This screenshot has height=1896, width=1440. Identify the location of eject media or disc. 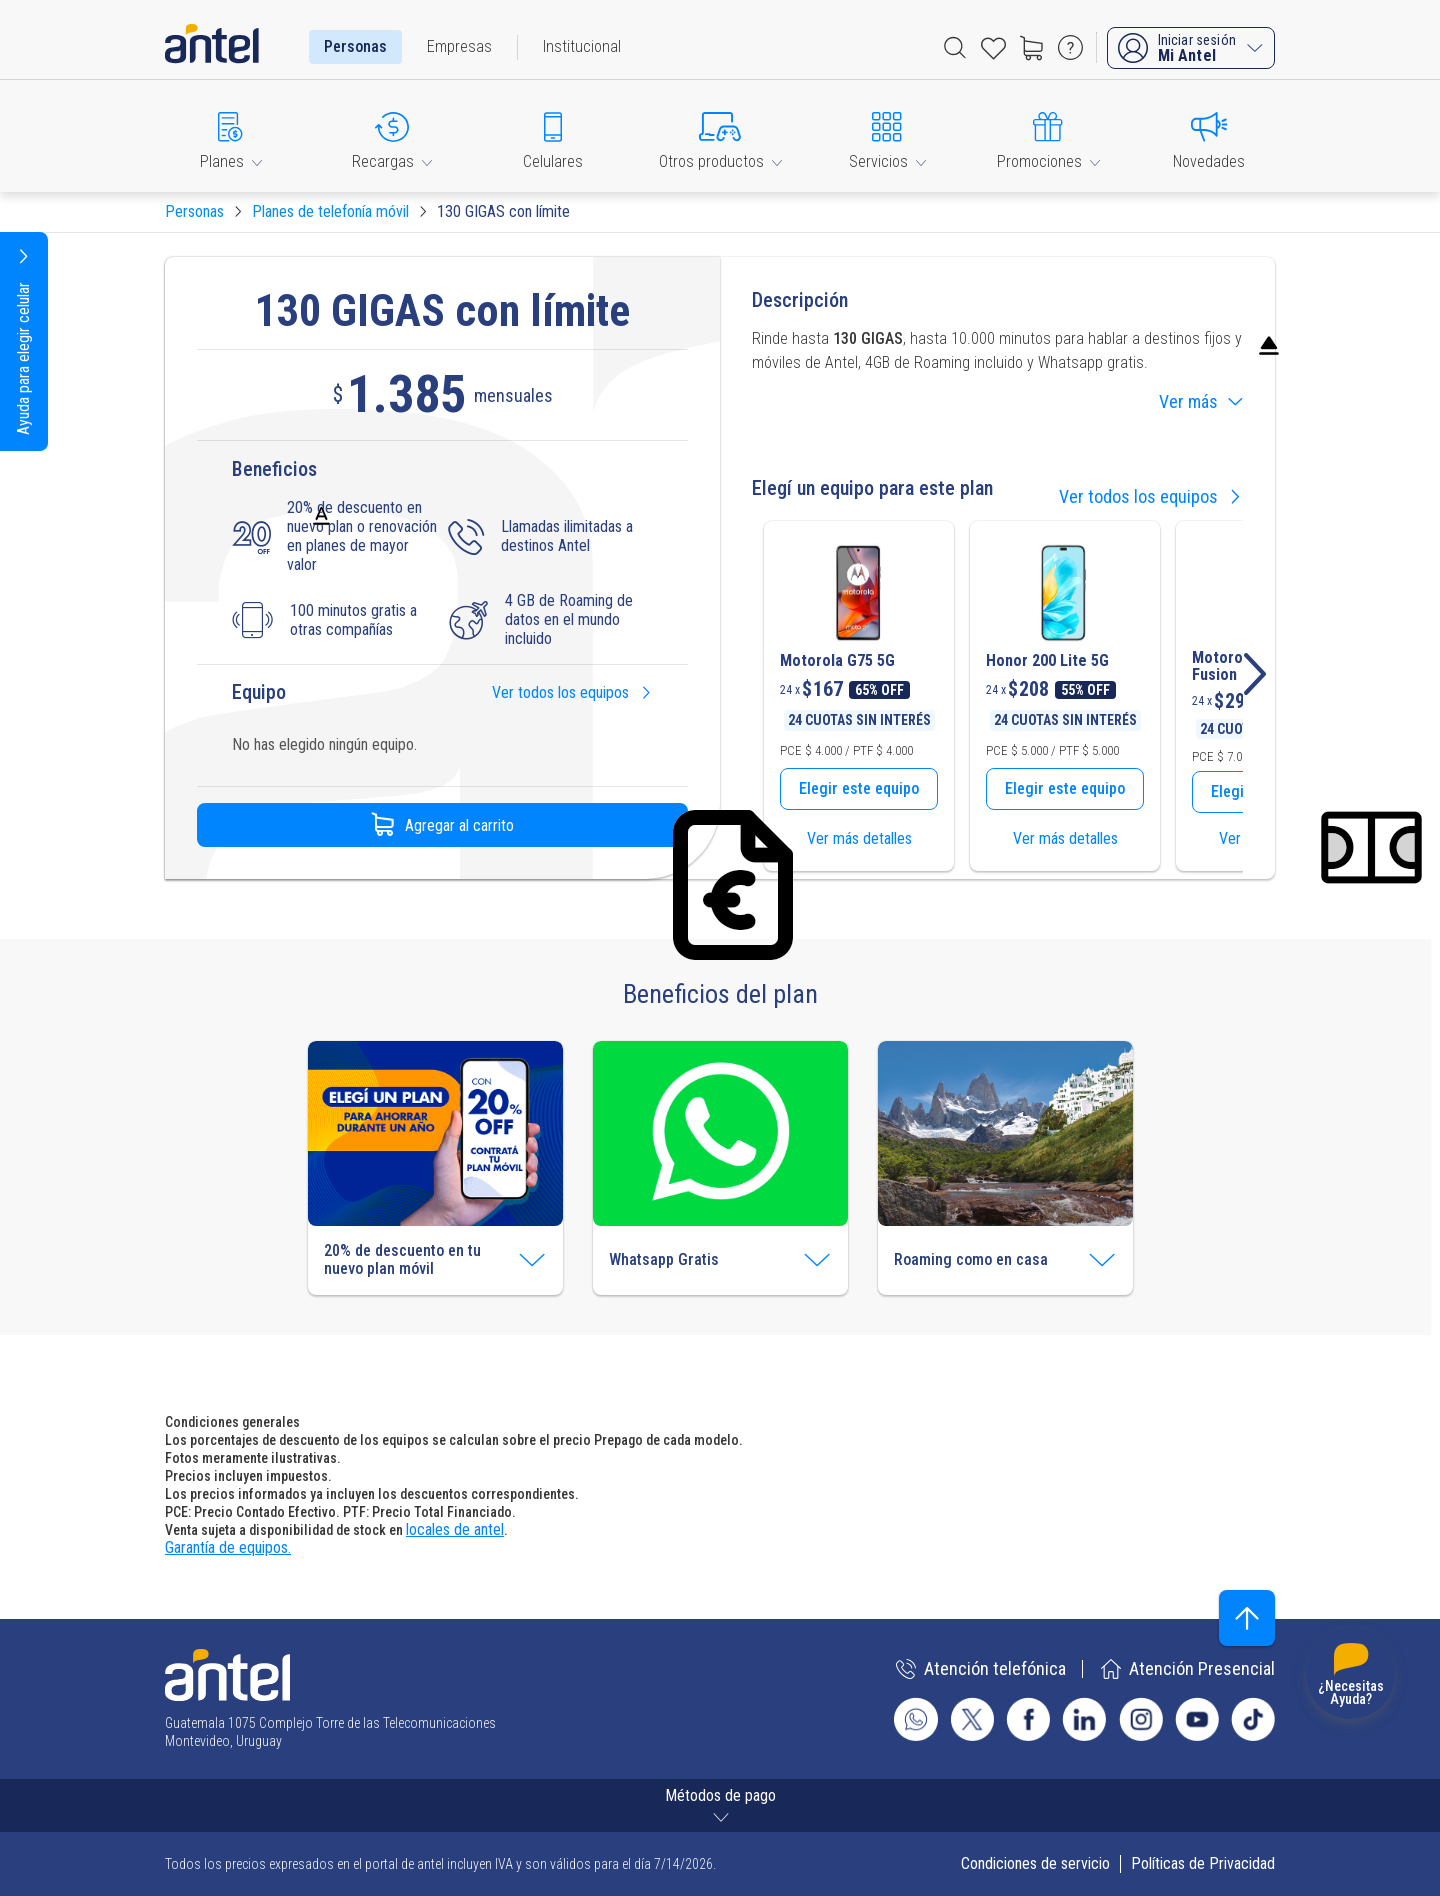
(1269, 345).